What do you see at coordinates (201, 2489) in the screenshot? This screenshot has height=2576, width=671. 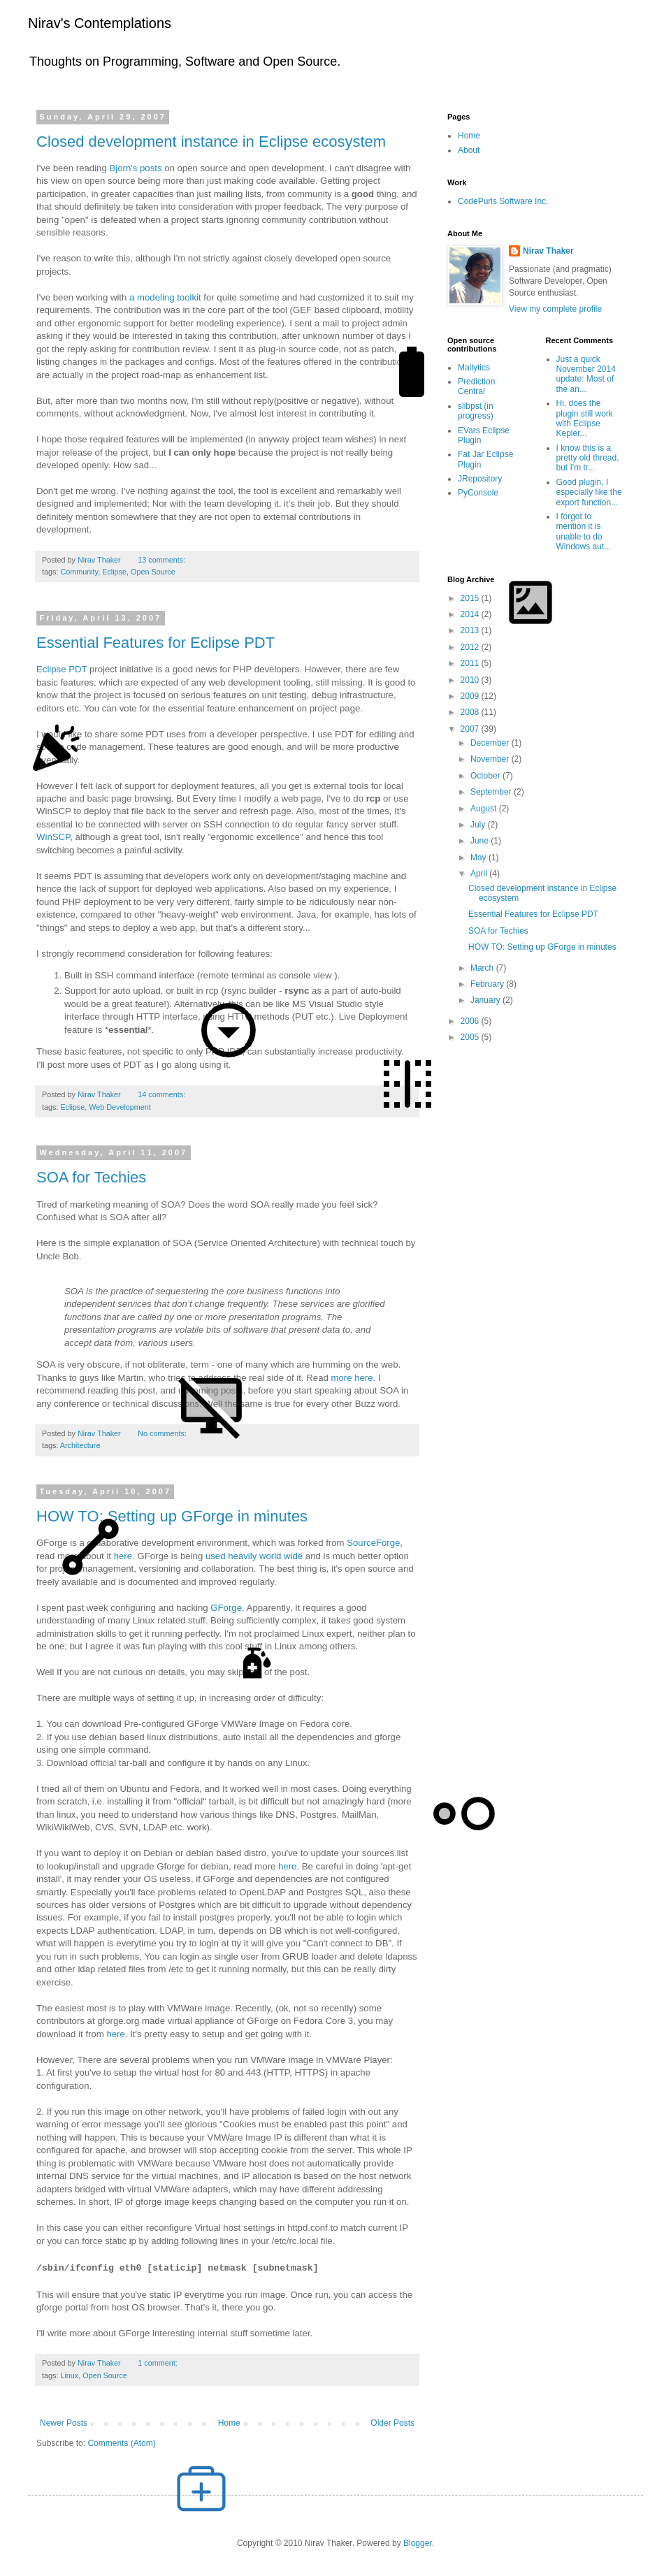 I see `access health or medical features` at bounding box center [201, 2489].